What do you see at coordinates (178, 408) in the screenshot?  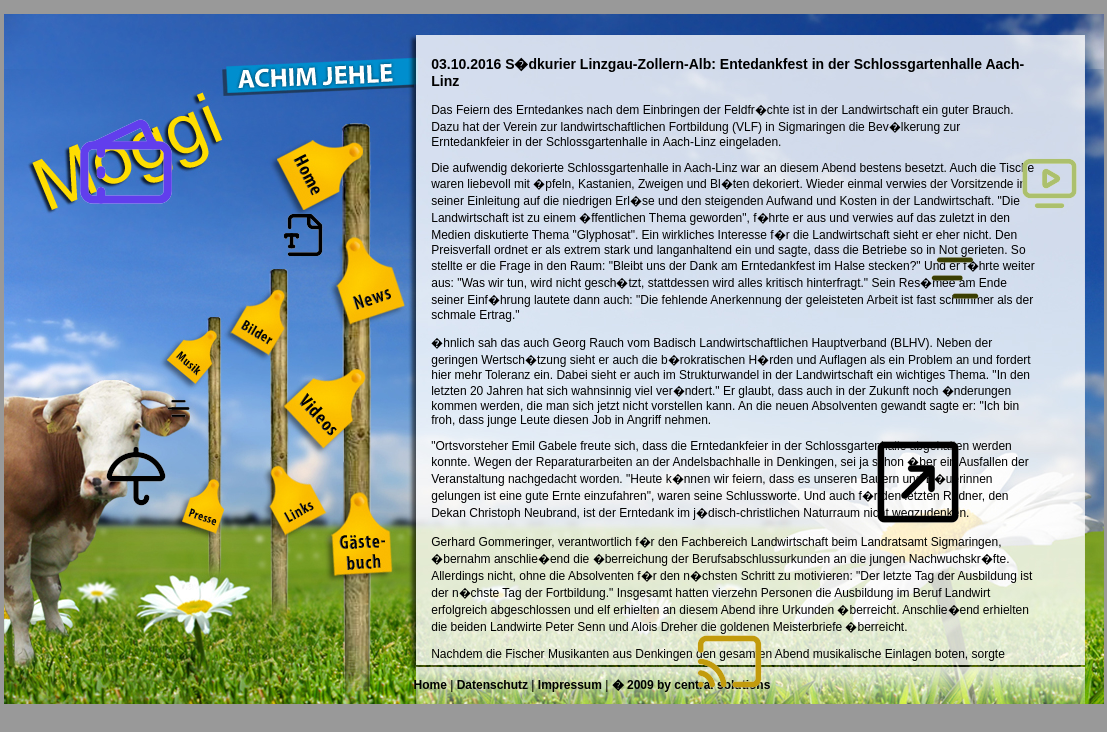 I see `open navigation menu` at bounding box center [178, 408].